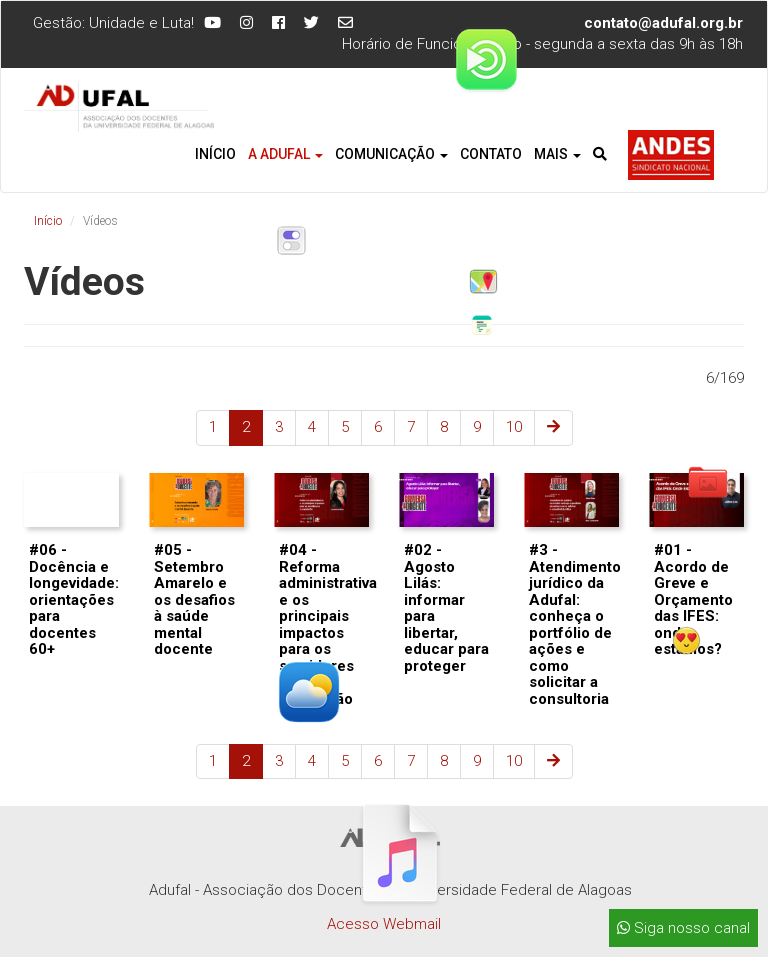 Image resolution: width=768 pixels, height=957 pixels. What do you see at coordinates (400, 855) in the screenshot?
I see `generic audio file icon` at bounding box center [400, 855].